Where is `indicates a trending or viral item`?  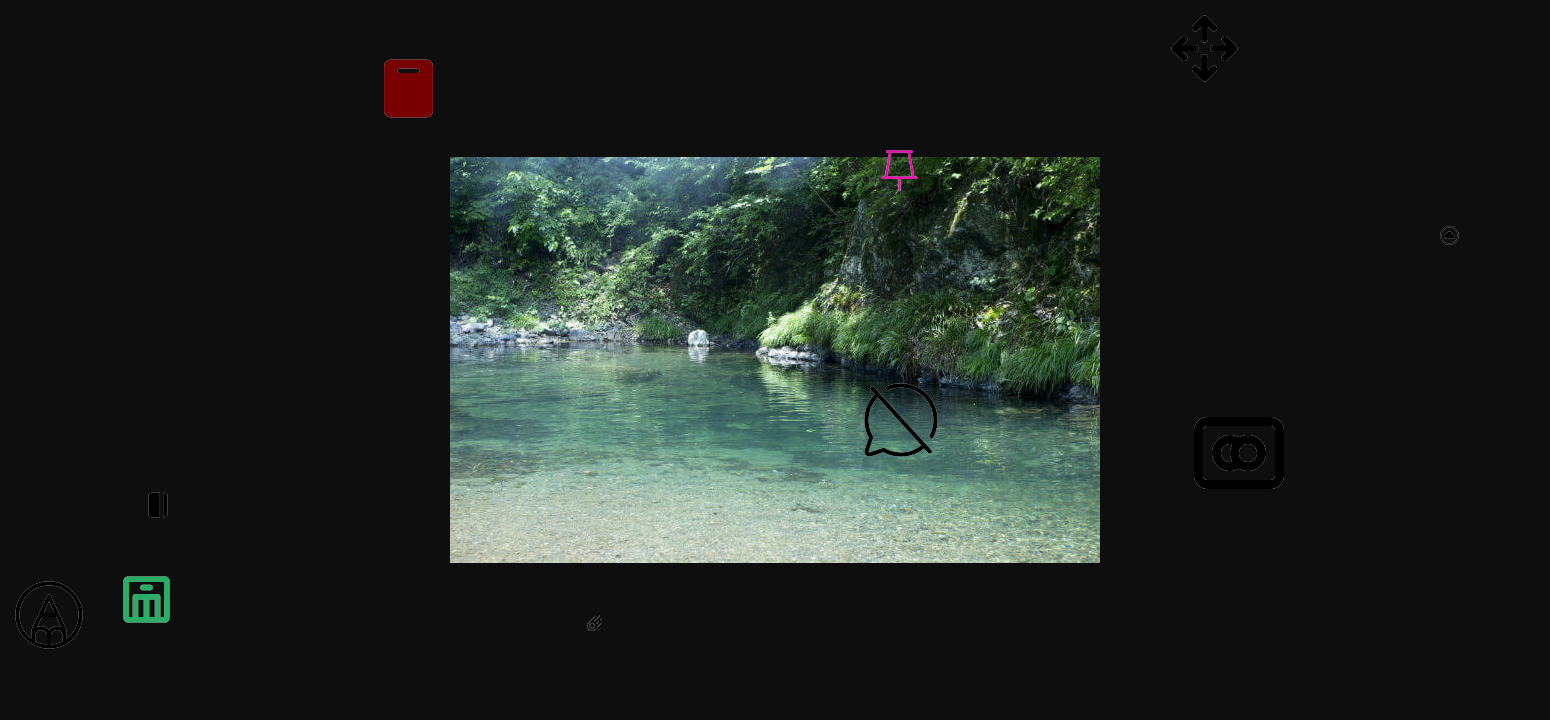
indicates a trending or viral item is located at coordinates (594, 623).